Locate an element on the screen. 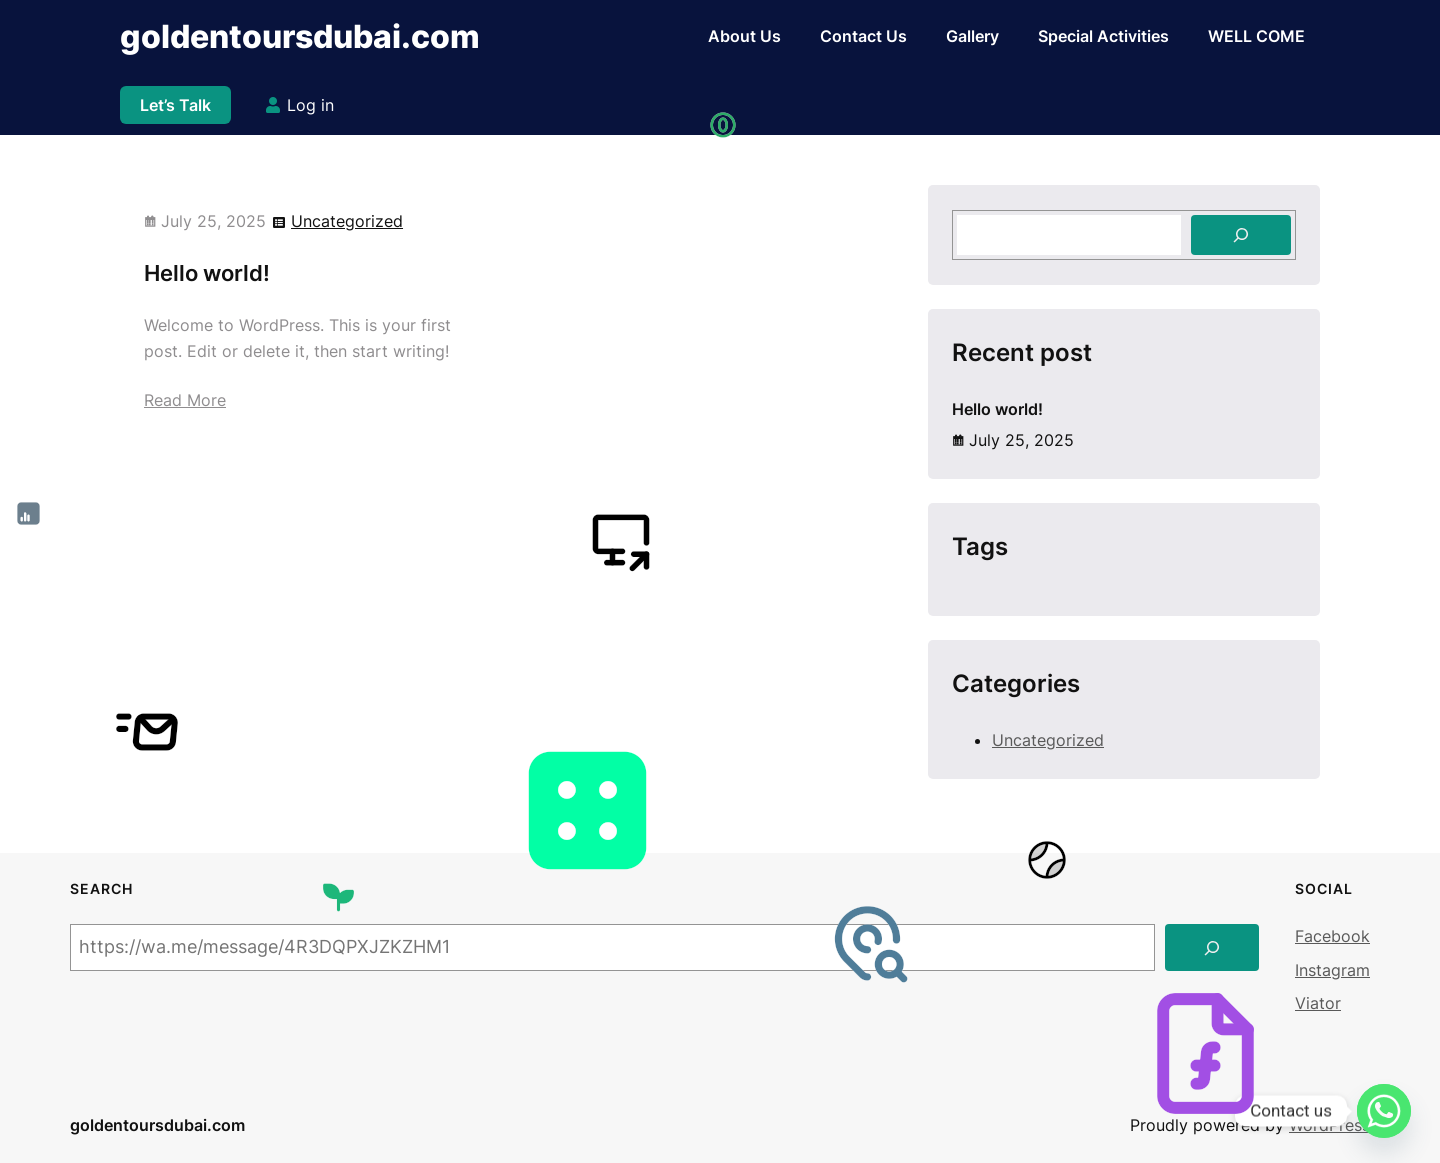 This screenshot has width=1440, height=1163. access tennis or sports-related content is located at coordinates (1047, 860).